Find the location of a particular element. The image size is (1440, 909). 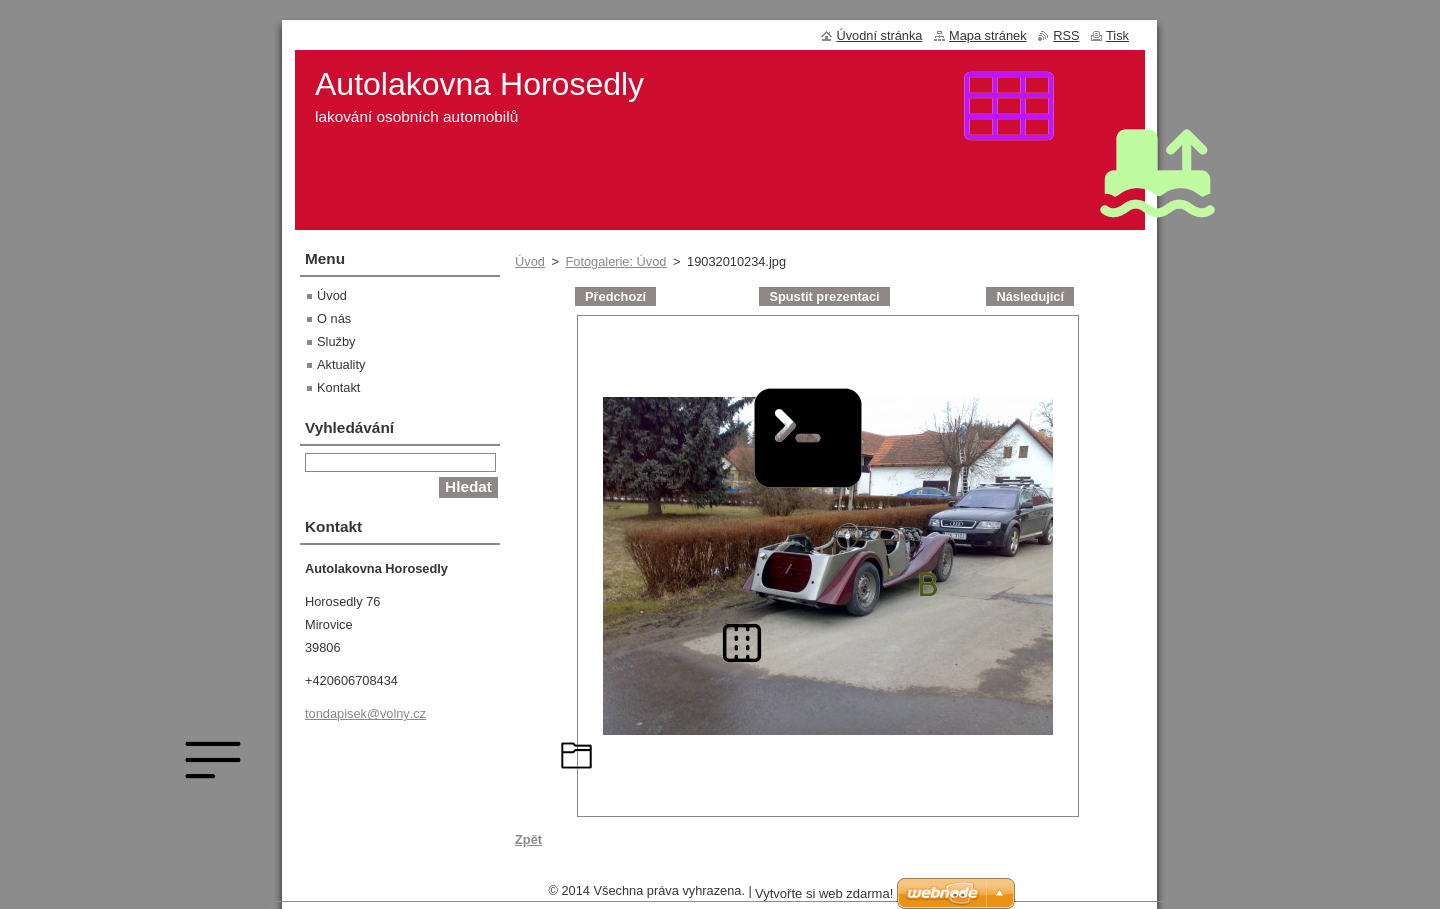

open navigation menu is located at coordinates (213, 760).